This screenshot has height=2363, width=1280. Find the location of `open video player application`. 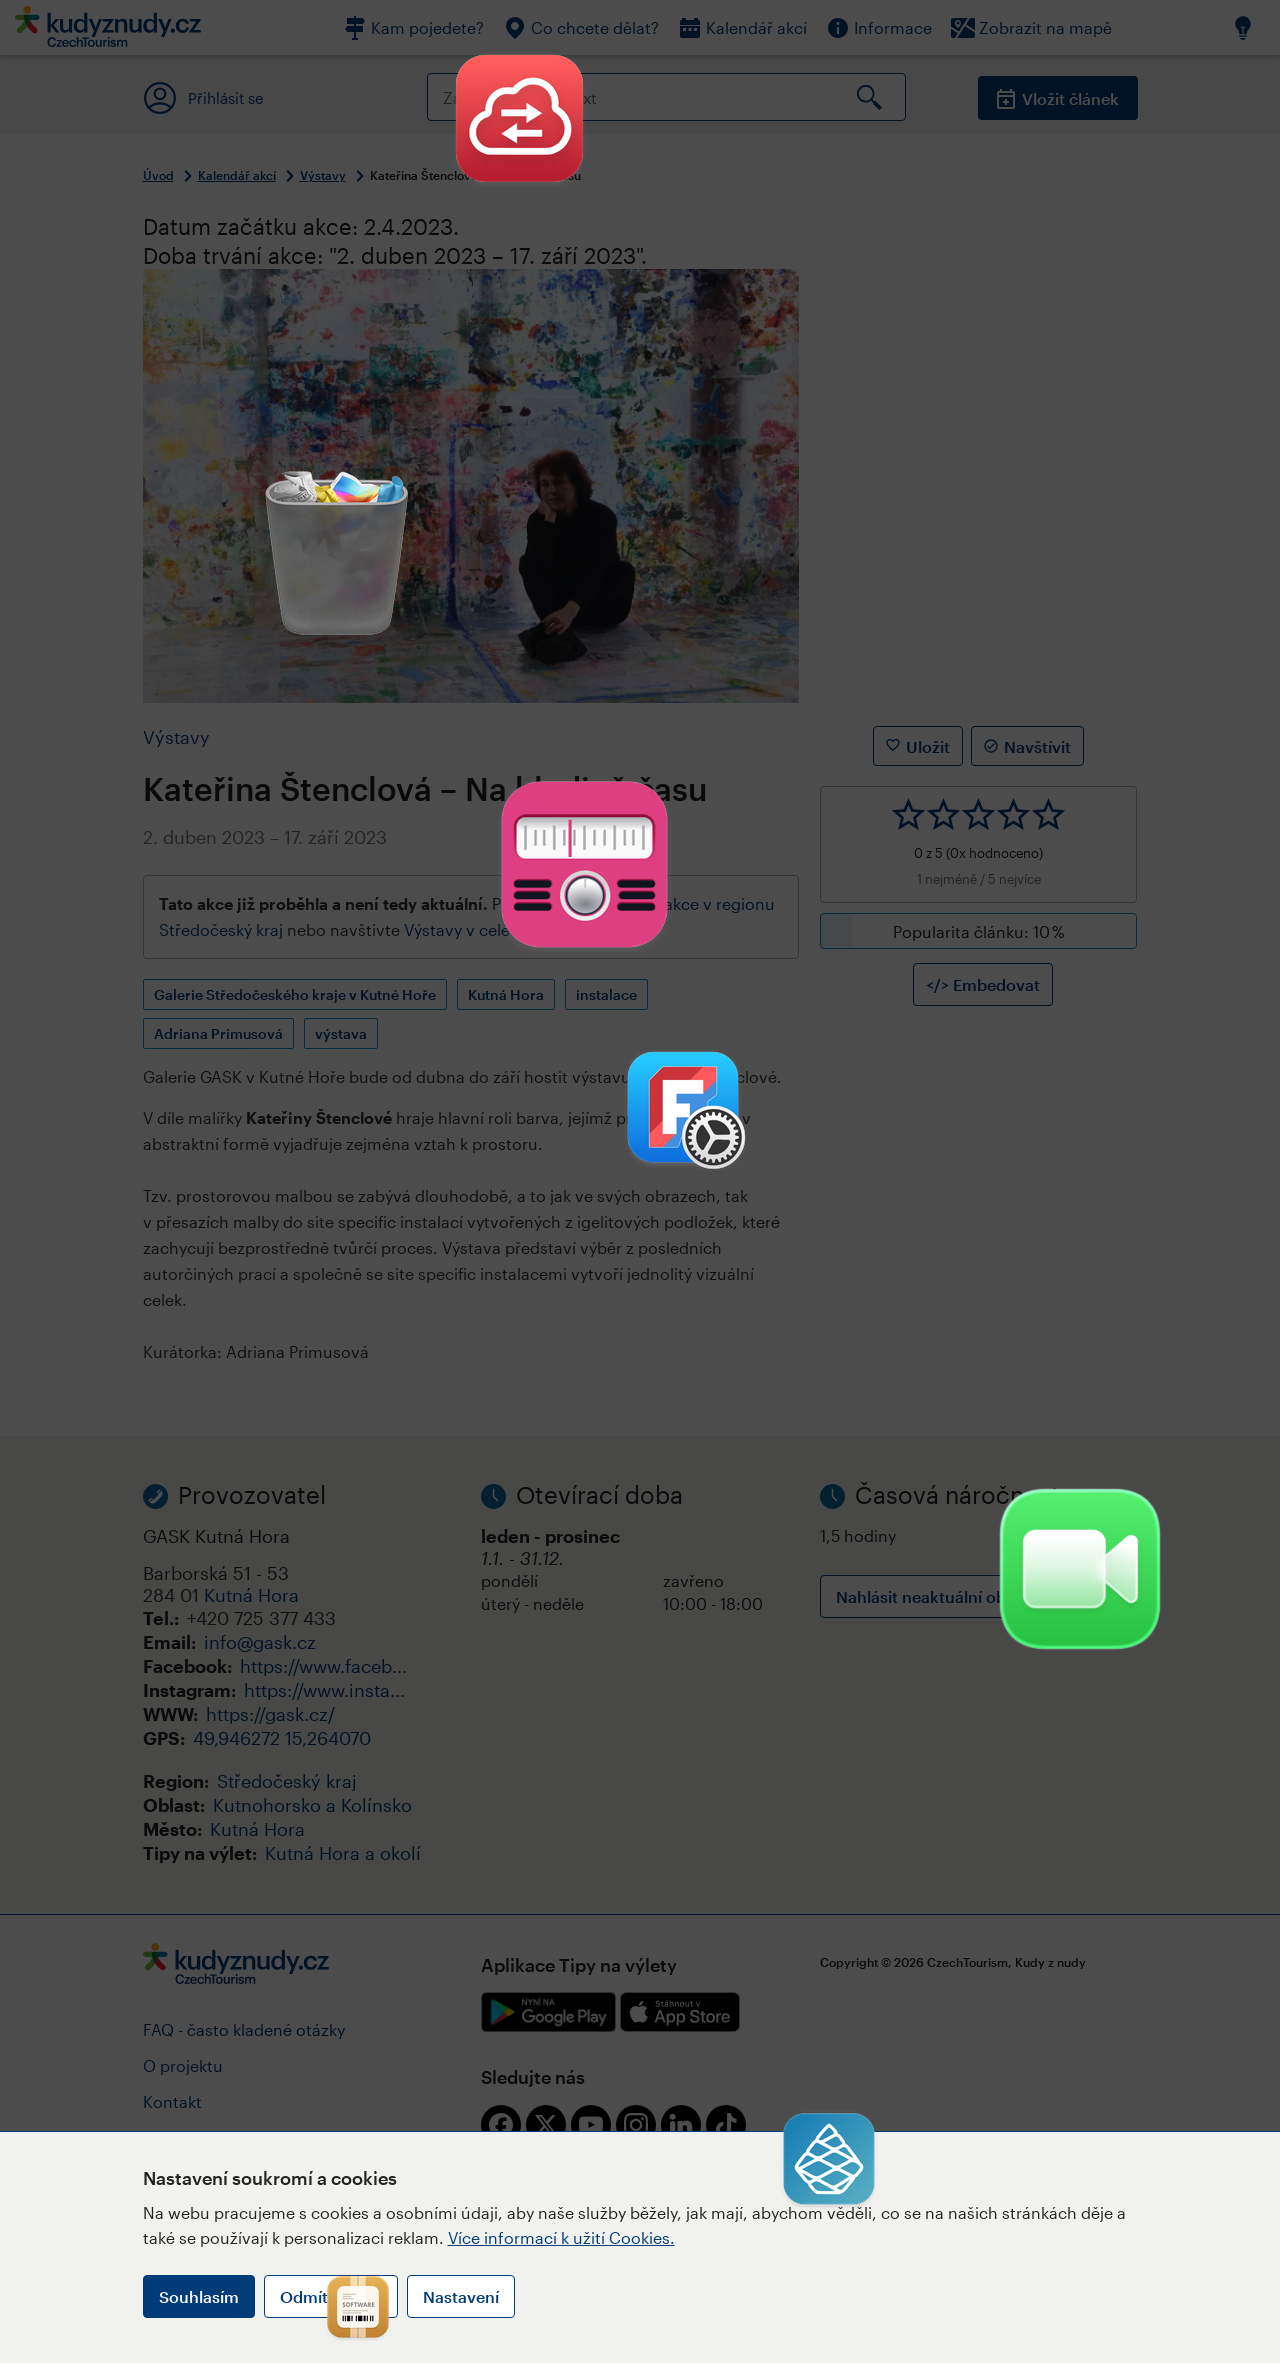

open video player application is located at coordinates (1080, 1569).